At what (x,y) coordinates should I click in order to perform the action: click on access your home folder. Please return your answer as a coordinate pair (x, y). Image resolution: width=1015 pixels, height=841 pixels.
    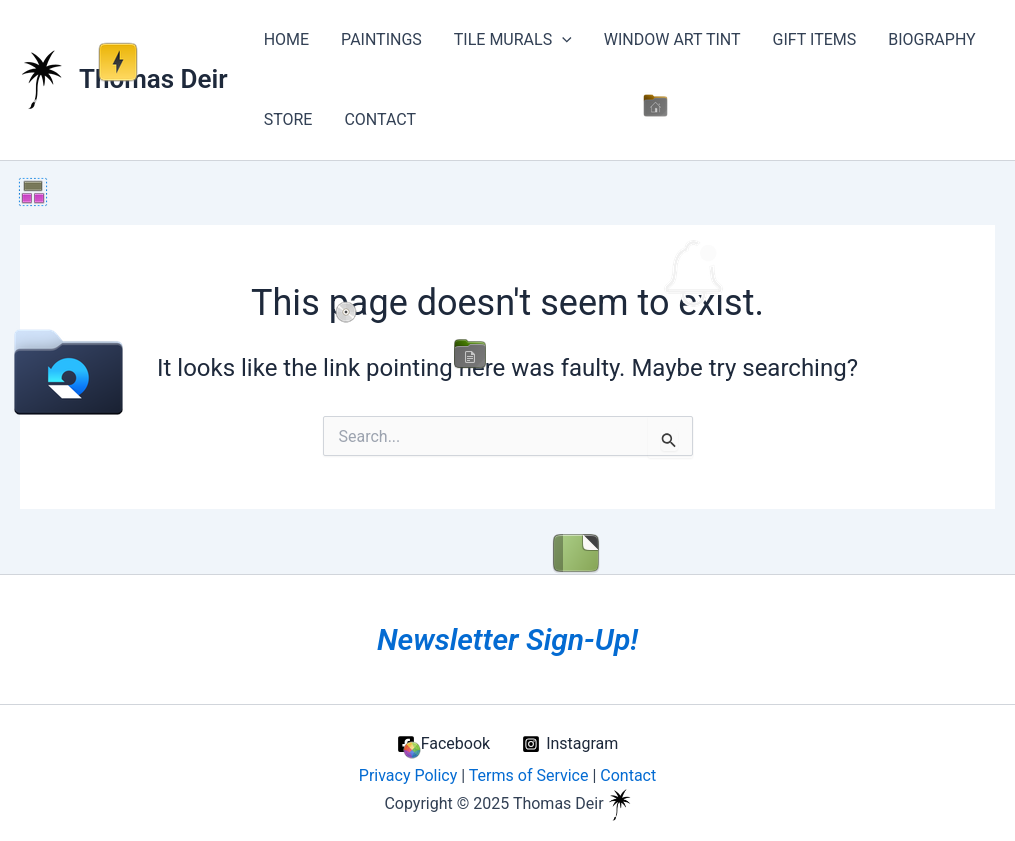
    Looking at the image, I should click on (655, 105).